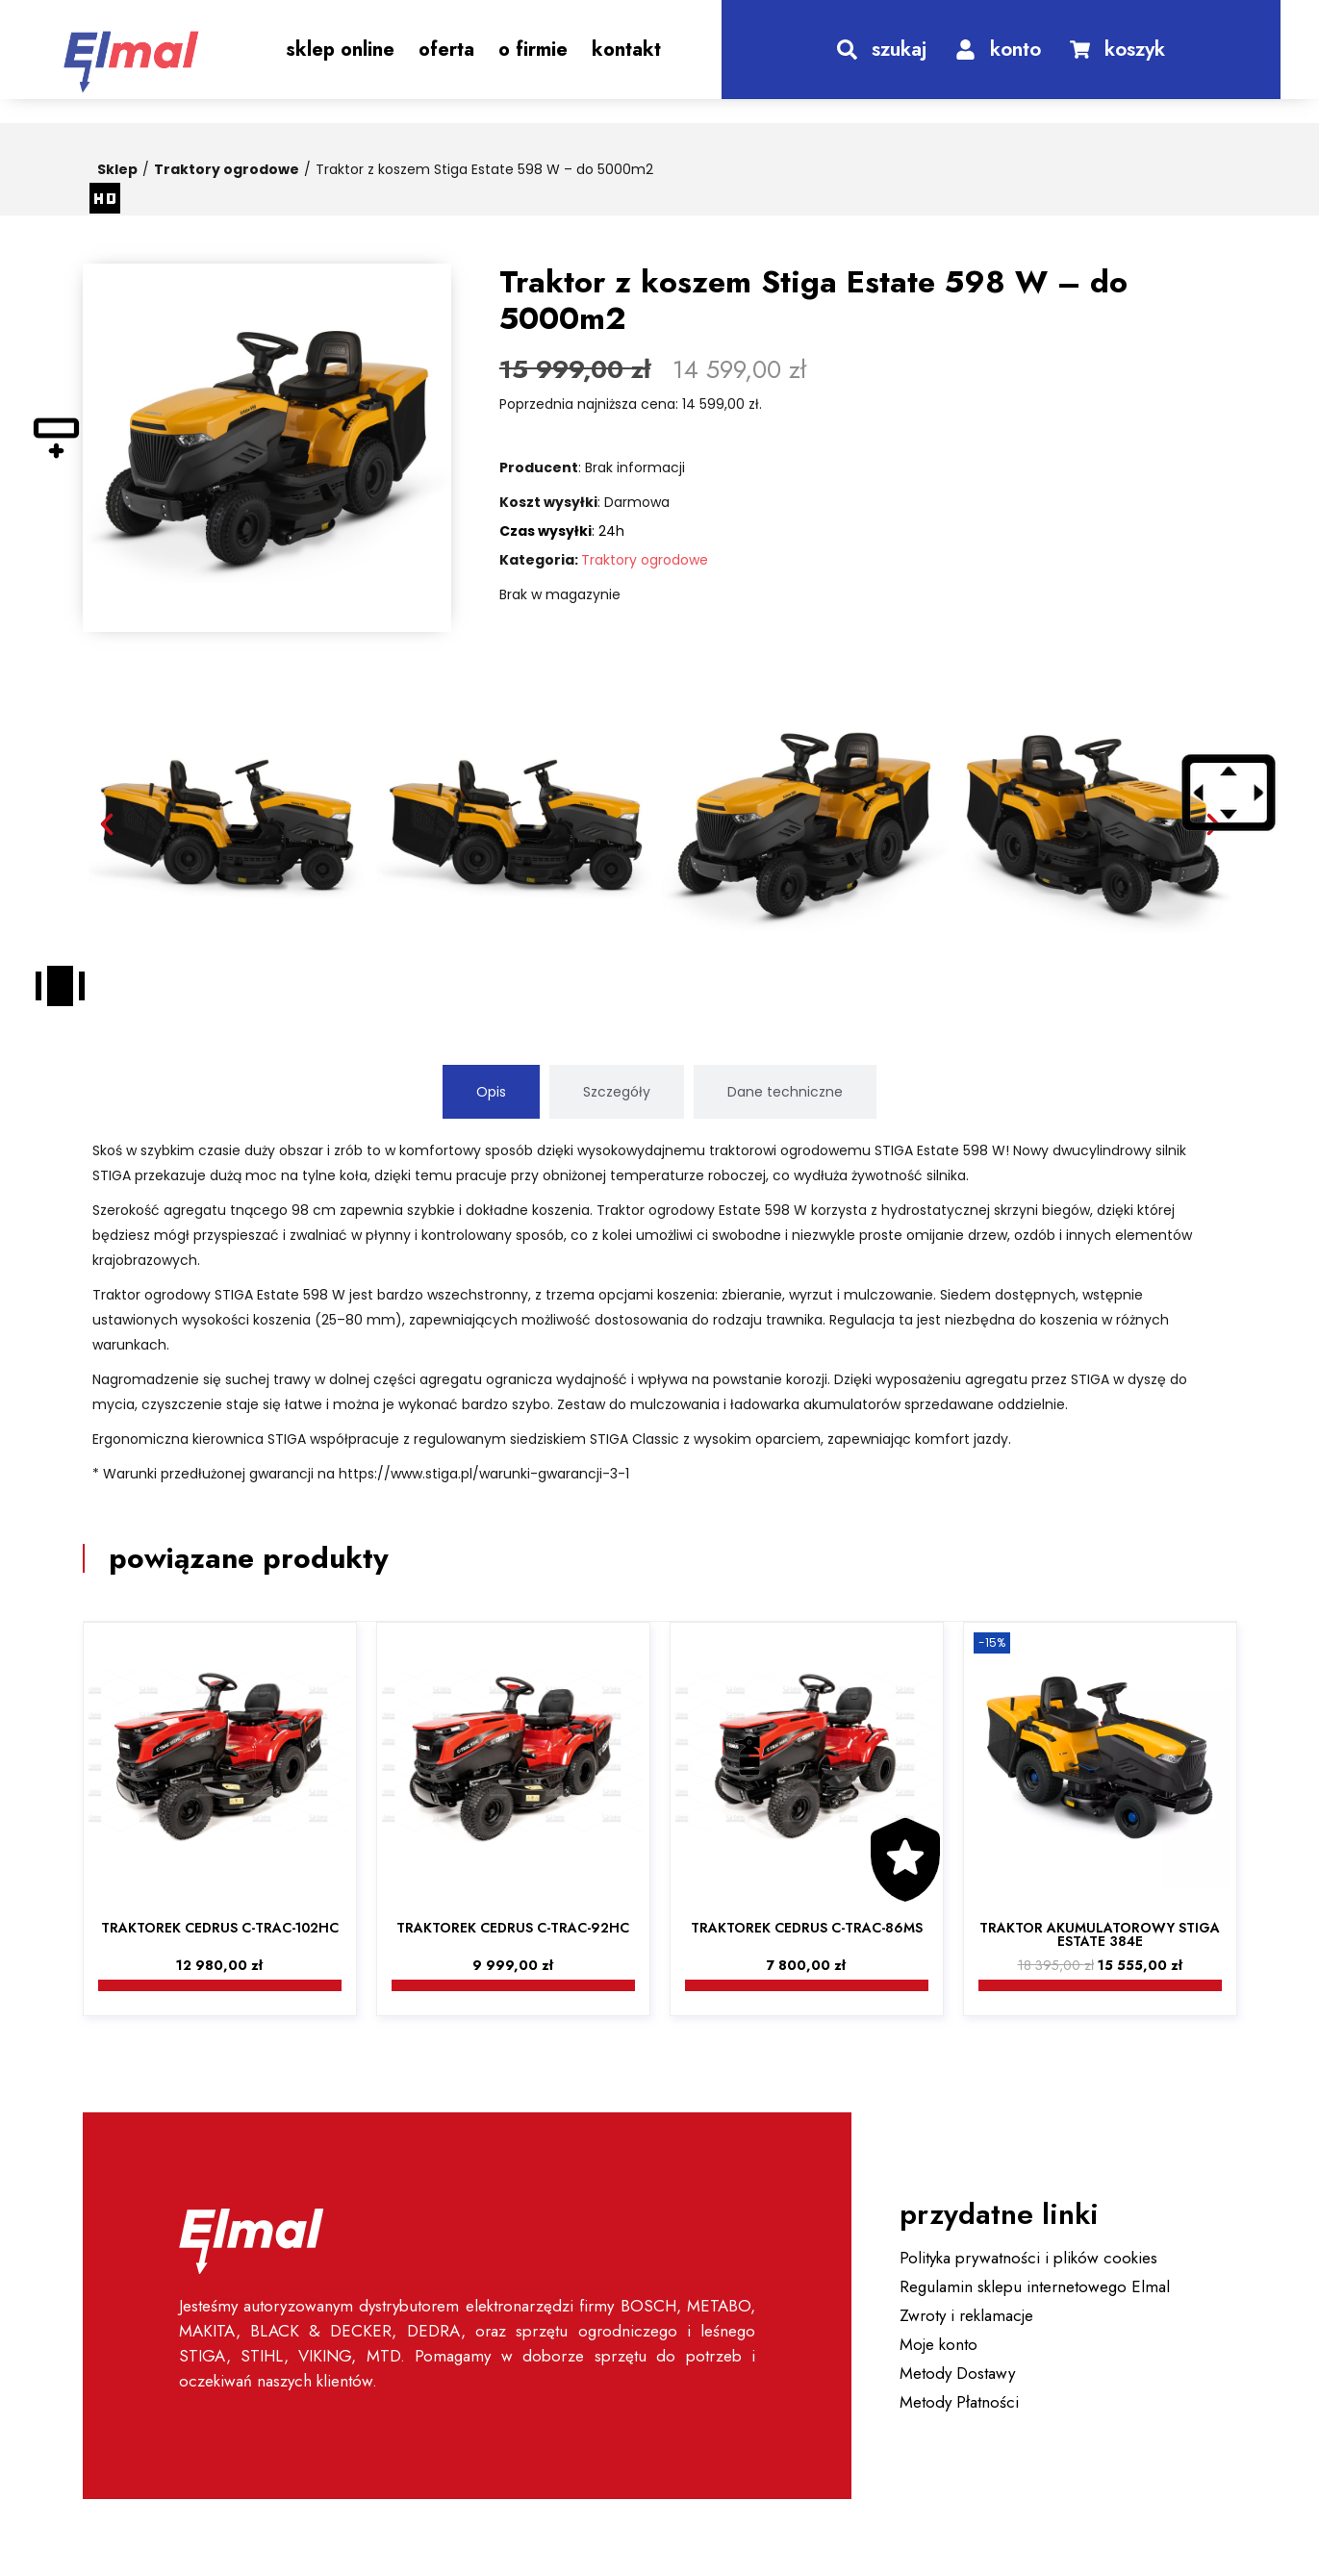  I want to click on locate fire safety equipment, so click(749, 1755).